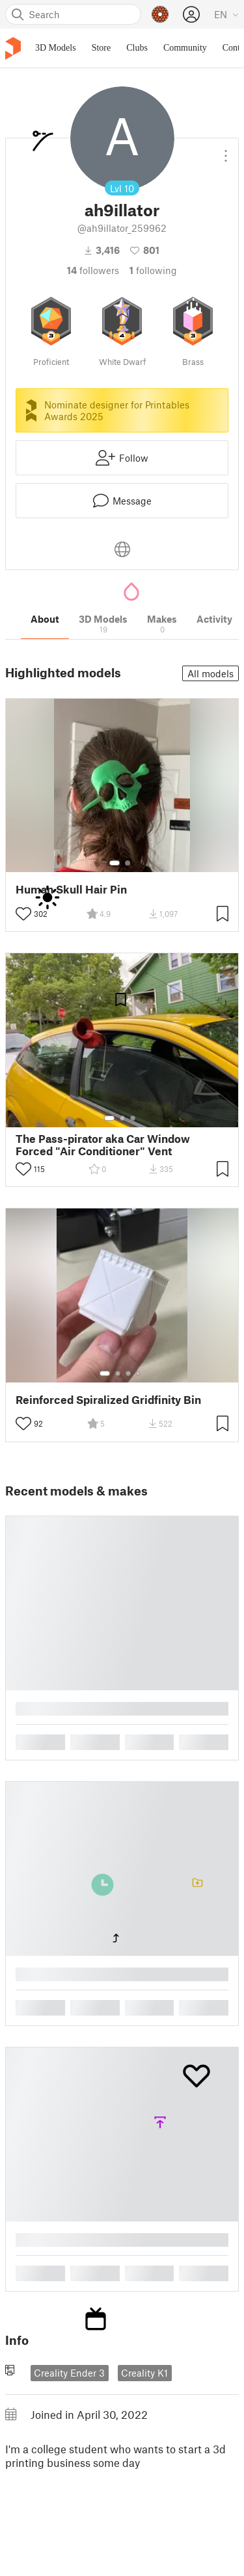 Image resolution: width=244 pixels, height=2576 pixels. What do you see at coordinates (160, 2122) in the screenshot?
I see `upload a file or document` at bounding box center [160, 2122].